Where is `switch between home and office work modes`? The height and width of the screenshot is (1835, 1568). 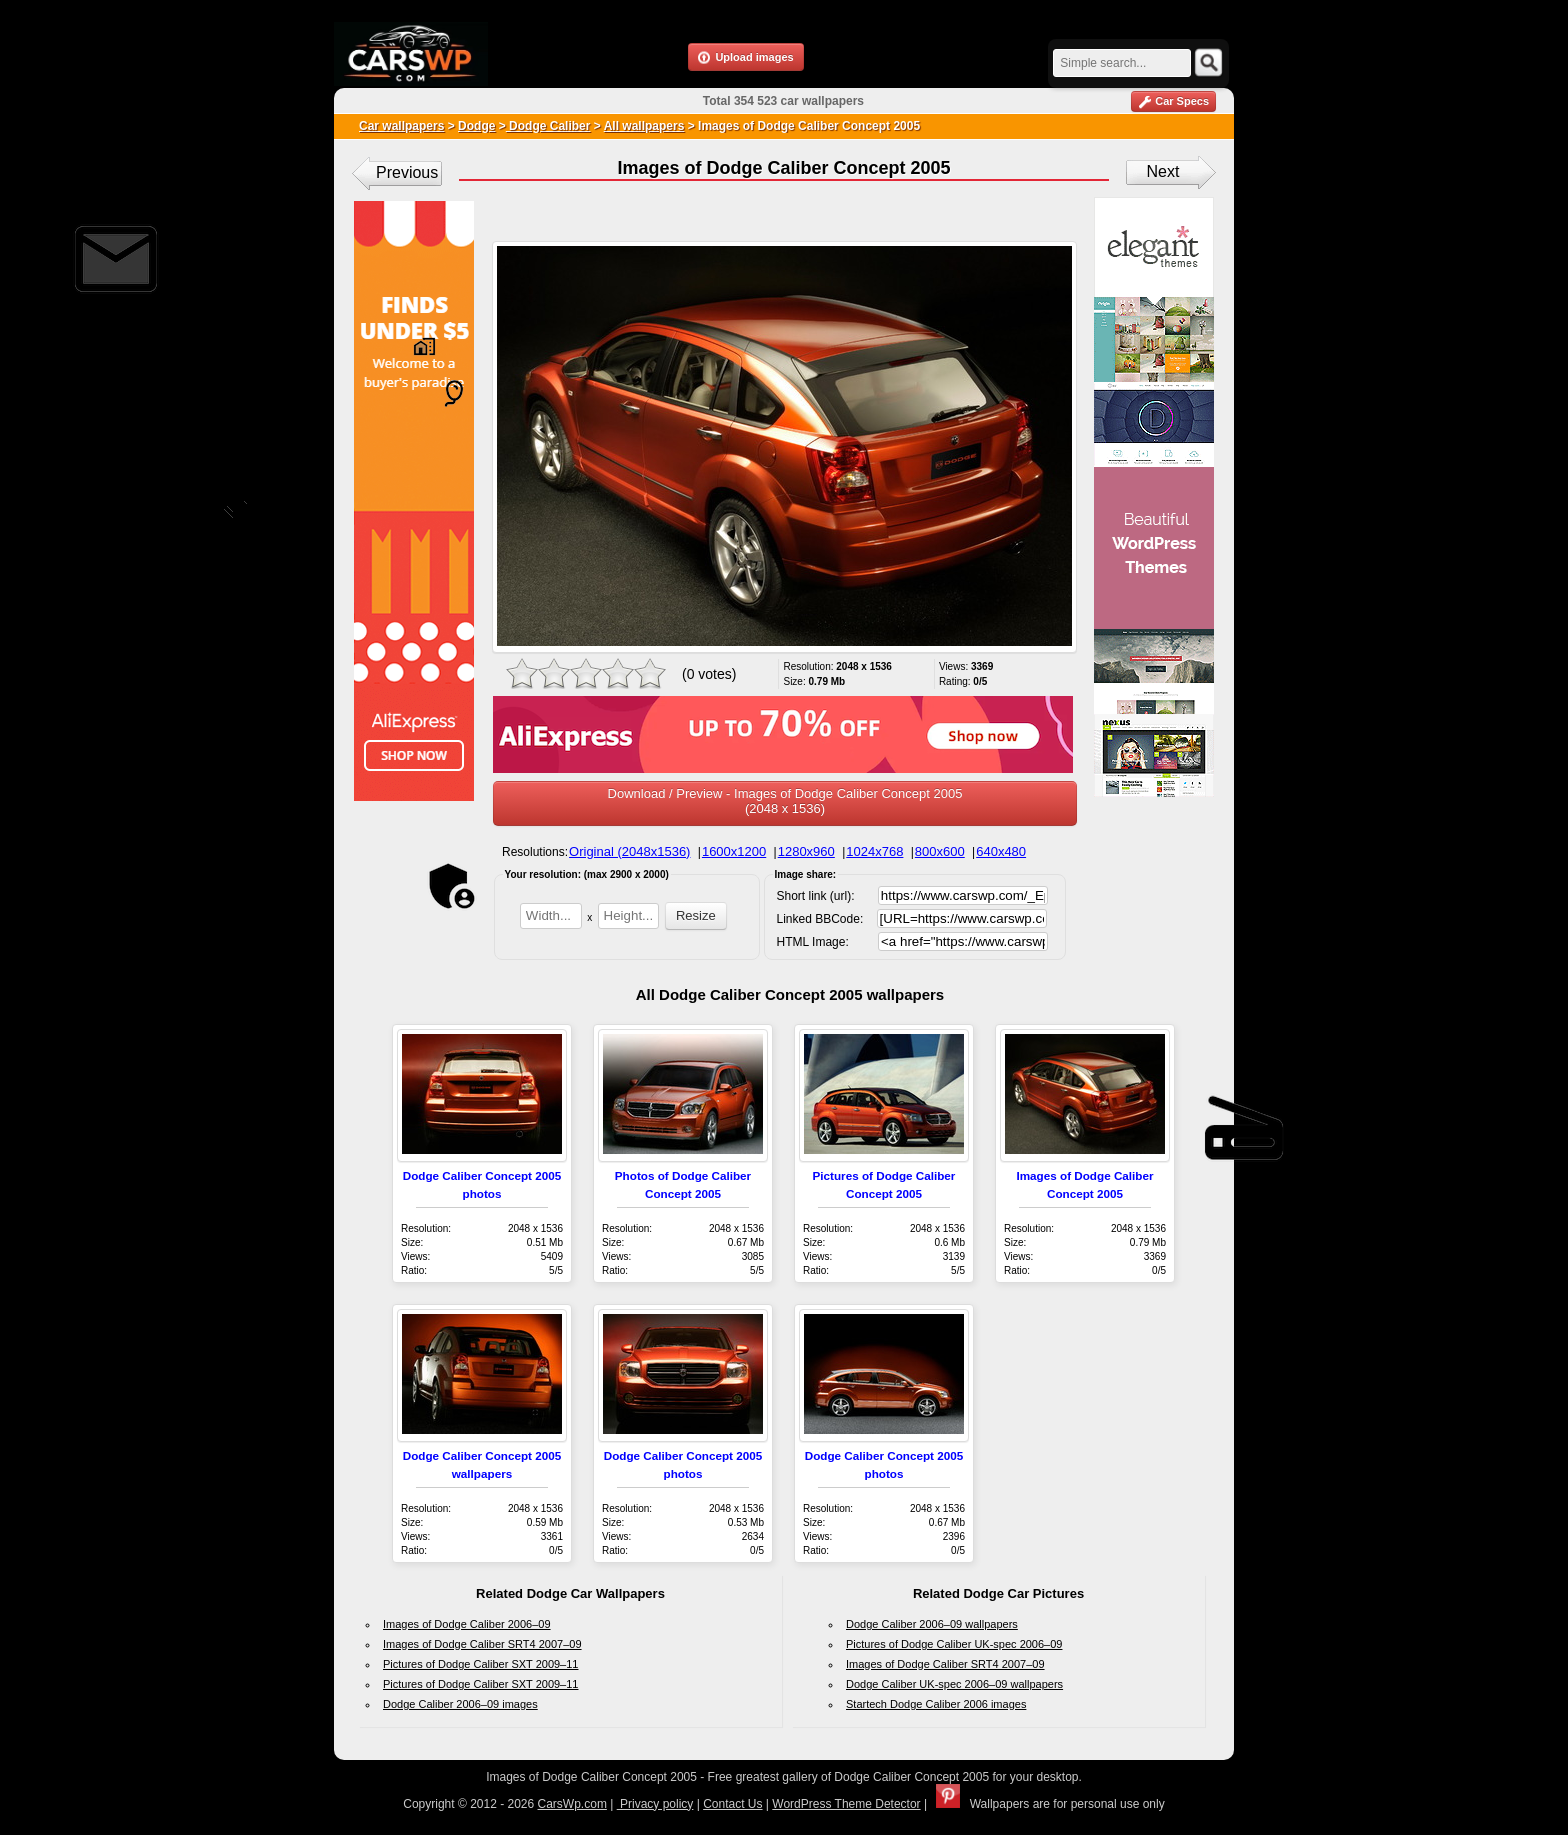
switch between home and office work modes is located at coordinates (424, 346).